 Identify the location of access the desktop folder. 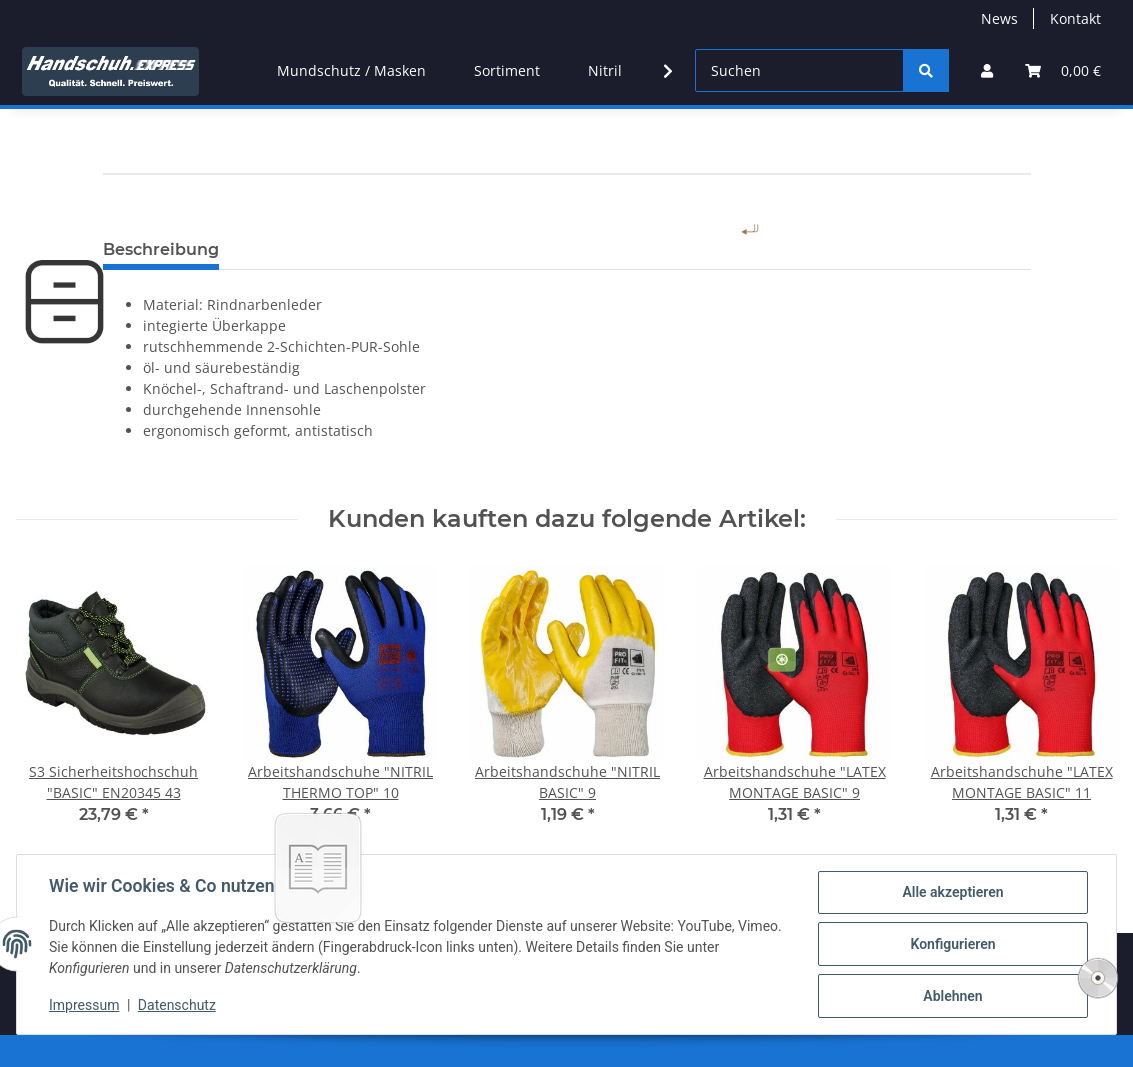
(782, 659).